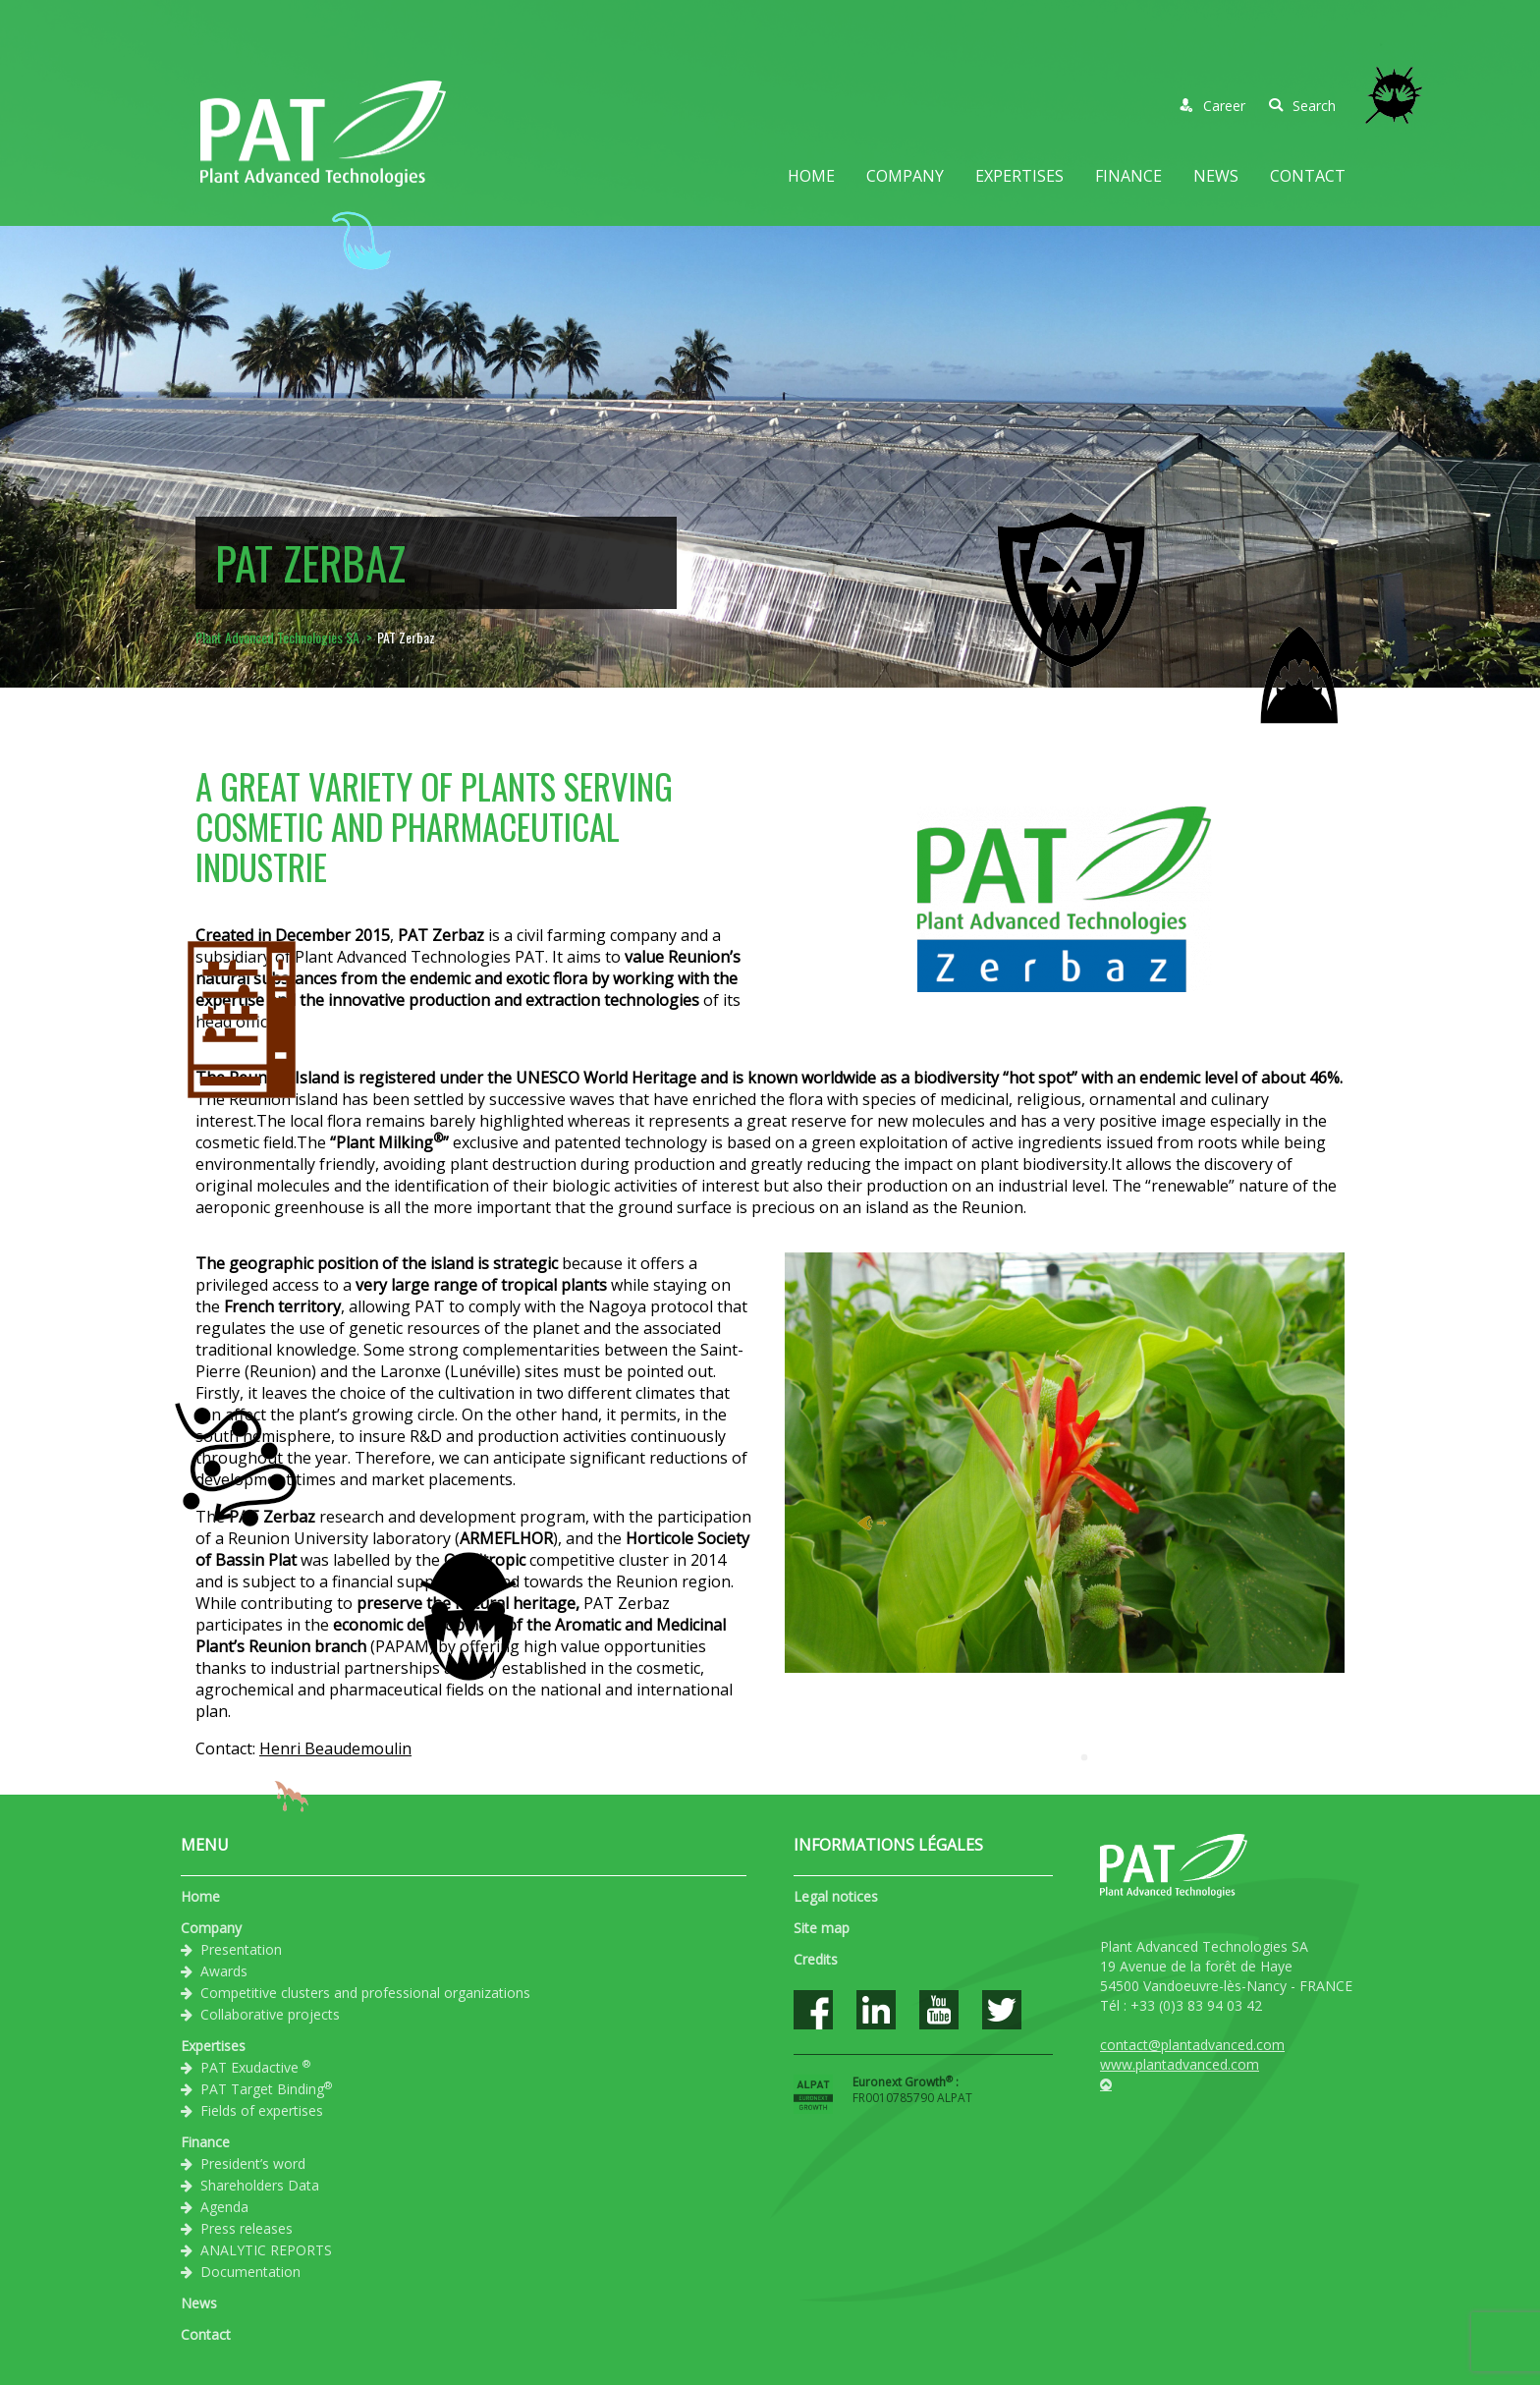 The height and width of the screenshot is (2385, 1540). Describe the element at coordinates (291, 1797) in the screenshot. I see `indicates damage or injury status in a game` at that location.